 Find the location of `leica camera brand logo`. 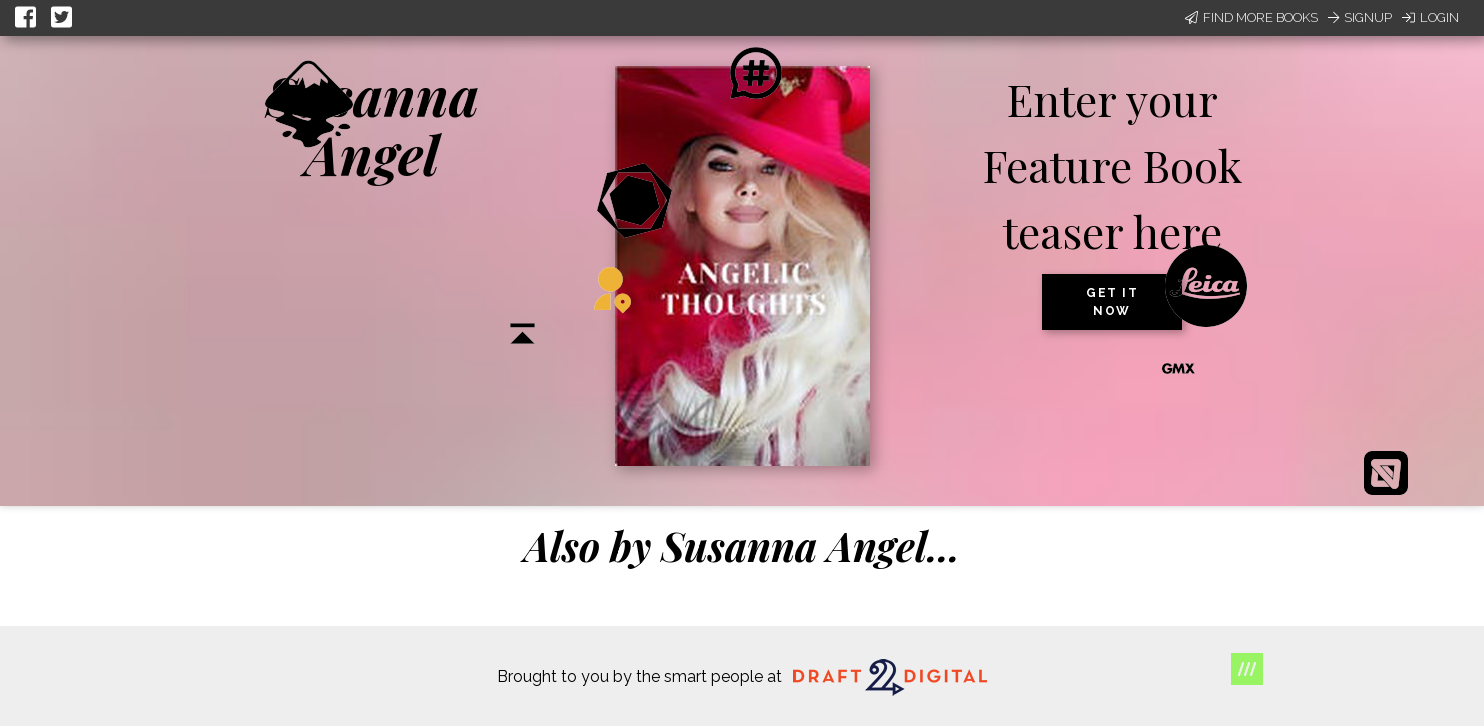

leica camera brand logo is located at coordinates (1206, 286).